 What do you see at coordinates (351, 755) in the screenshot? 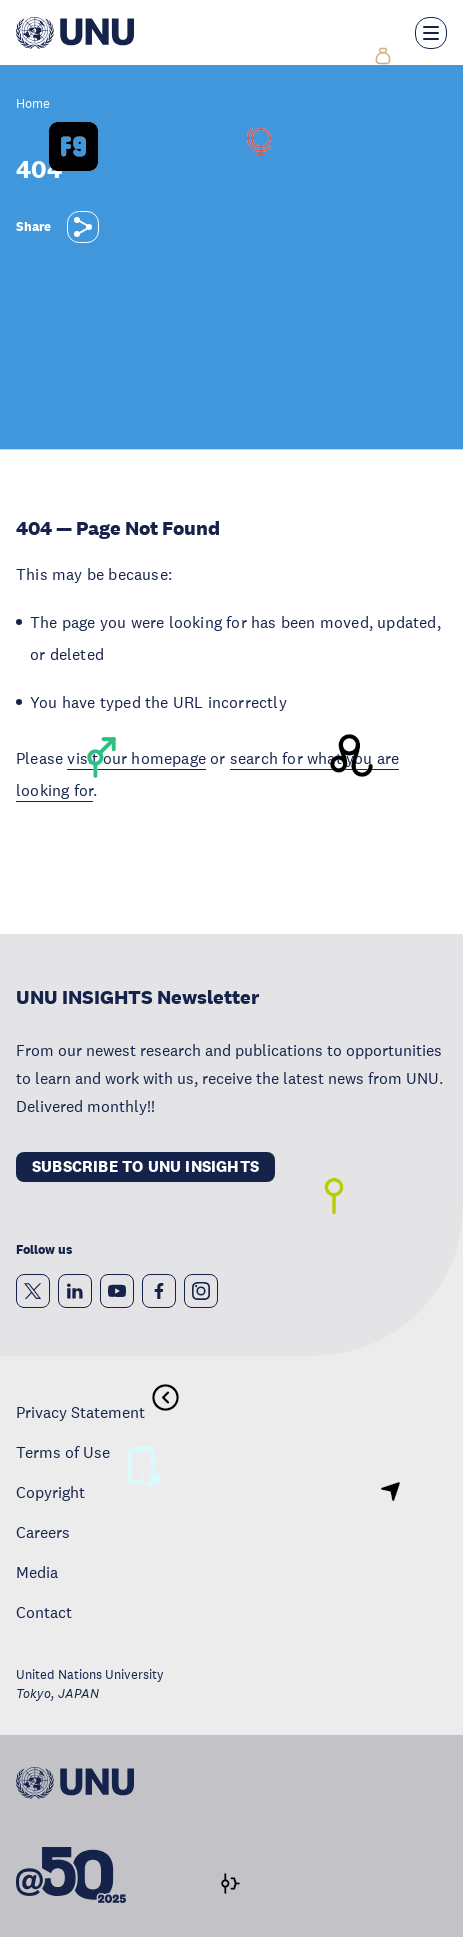
I see `indicates leo zodiac sign` at bounding box center [351, 755].